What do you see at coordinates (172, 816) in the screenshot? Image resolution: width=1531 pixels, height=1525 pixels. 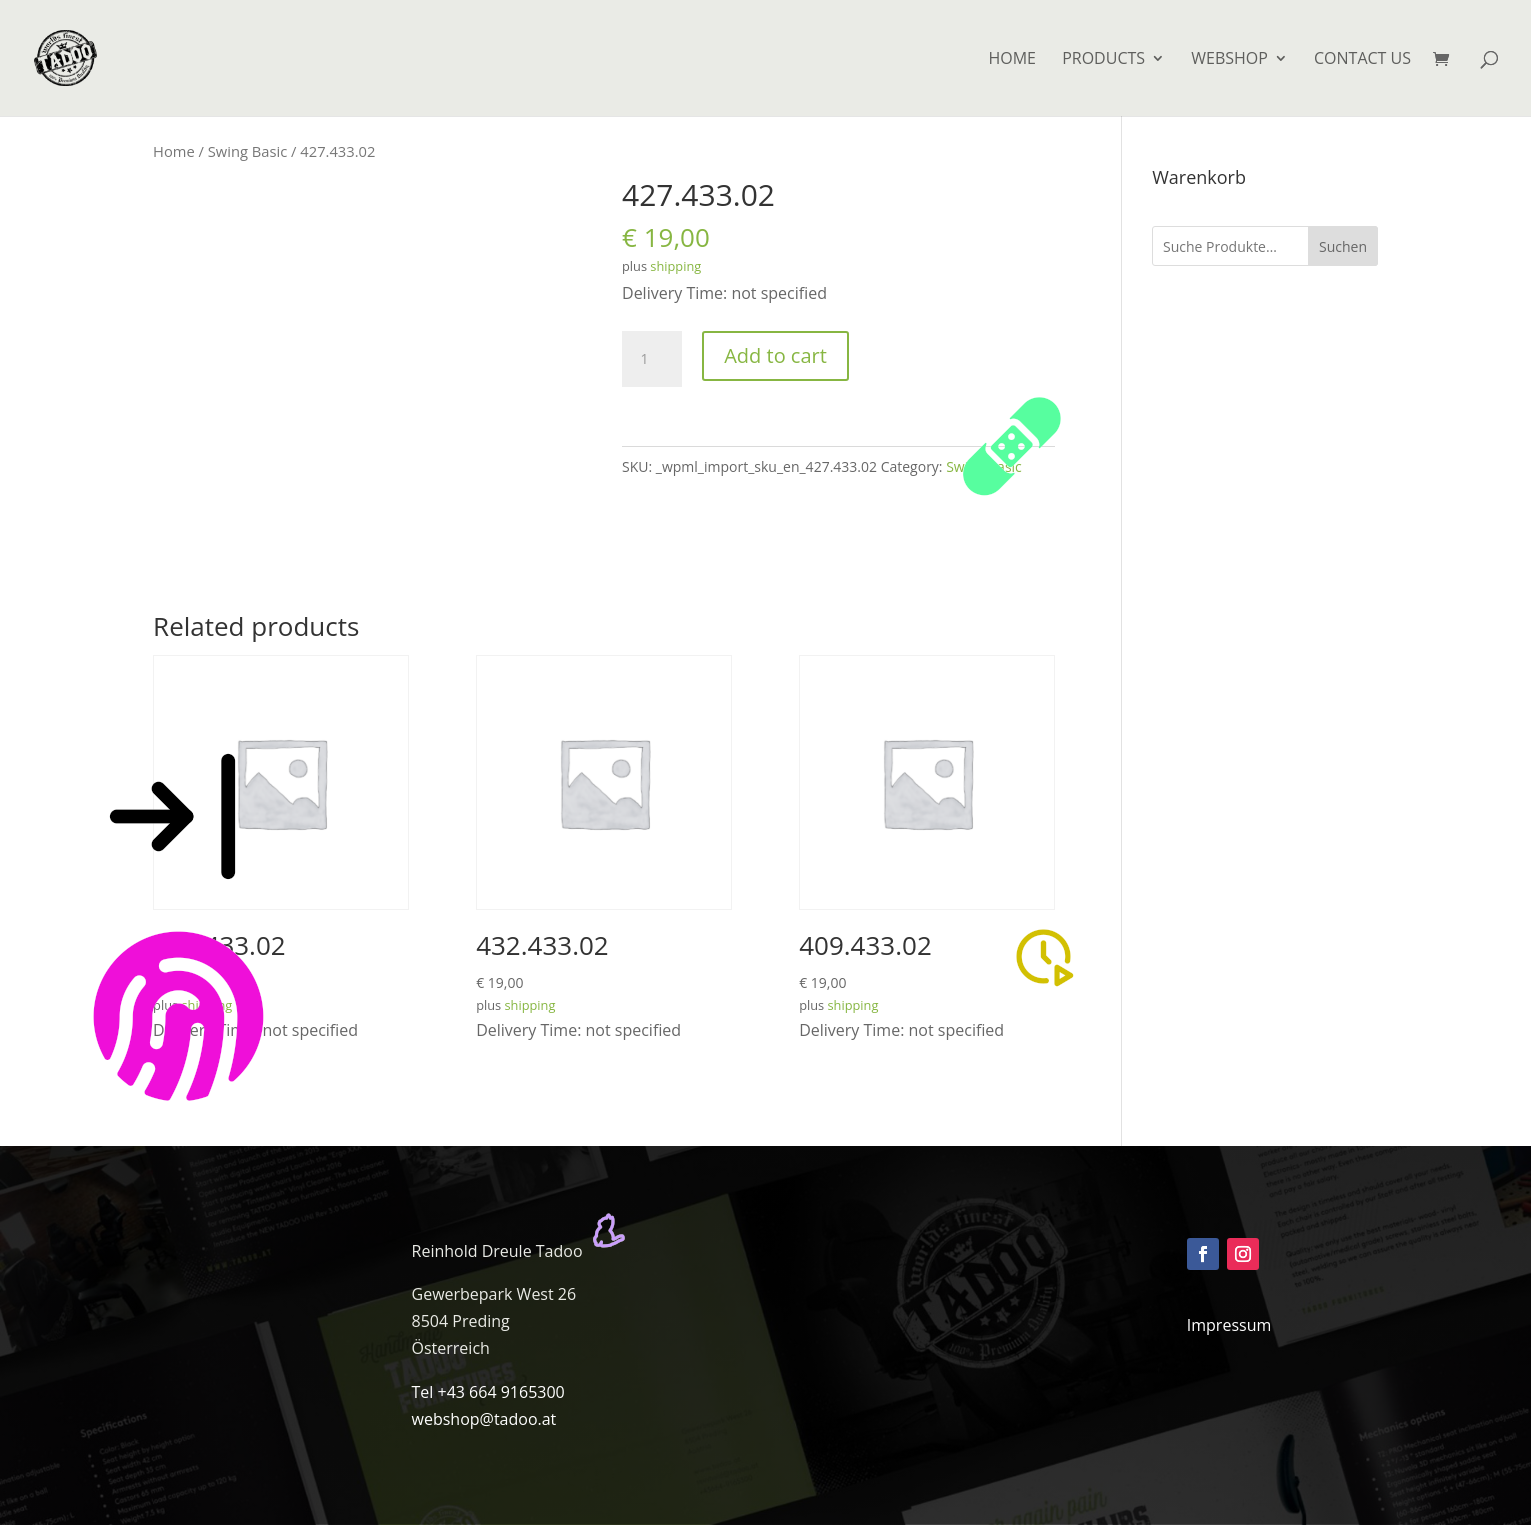 I see `collapse sidebar or panel to the right` at bounding box center [172, 816].